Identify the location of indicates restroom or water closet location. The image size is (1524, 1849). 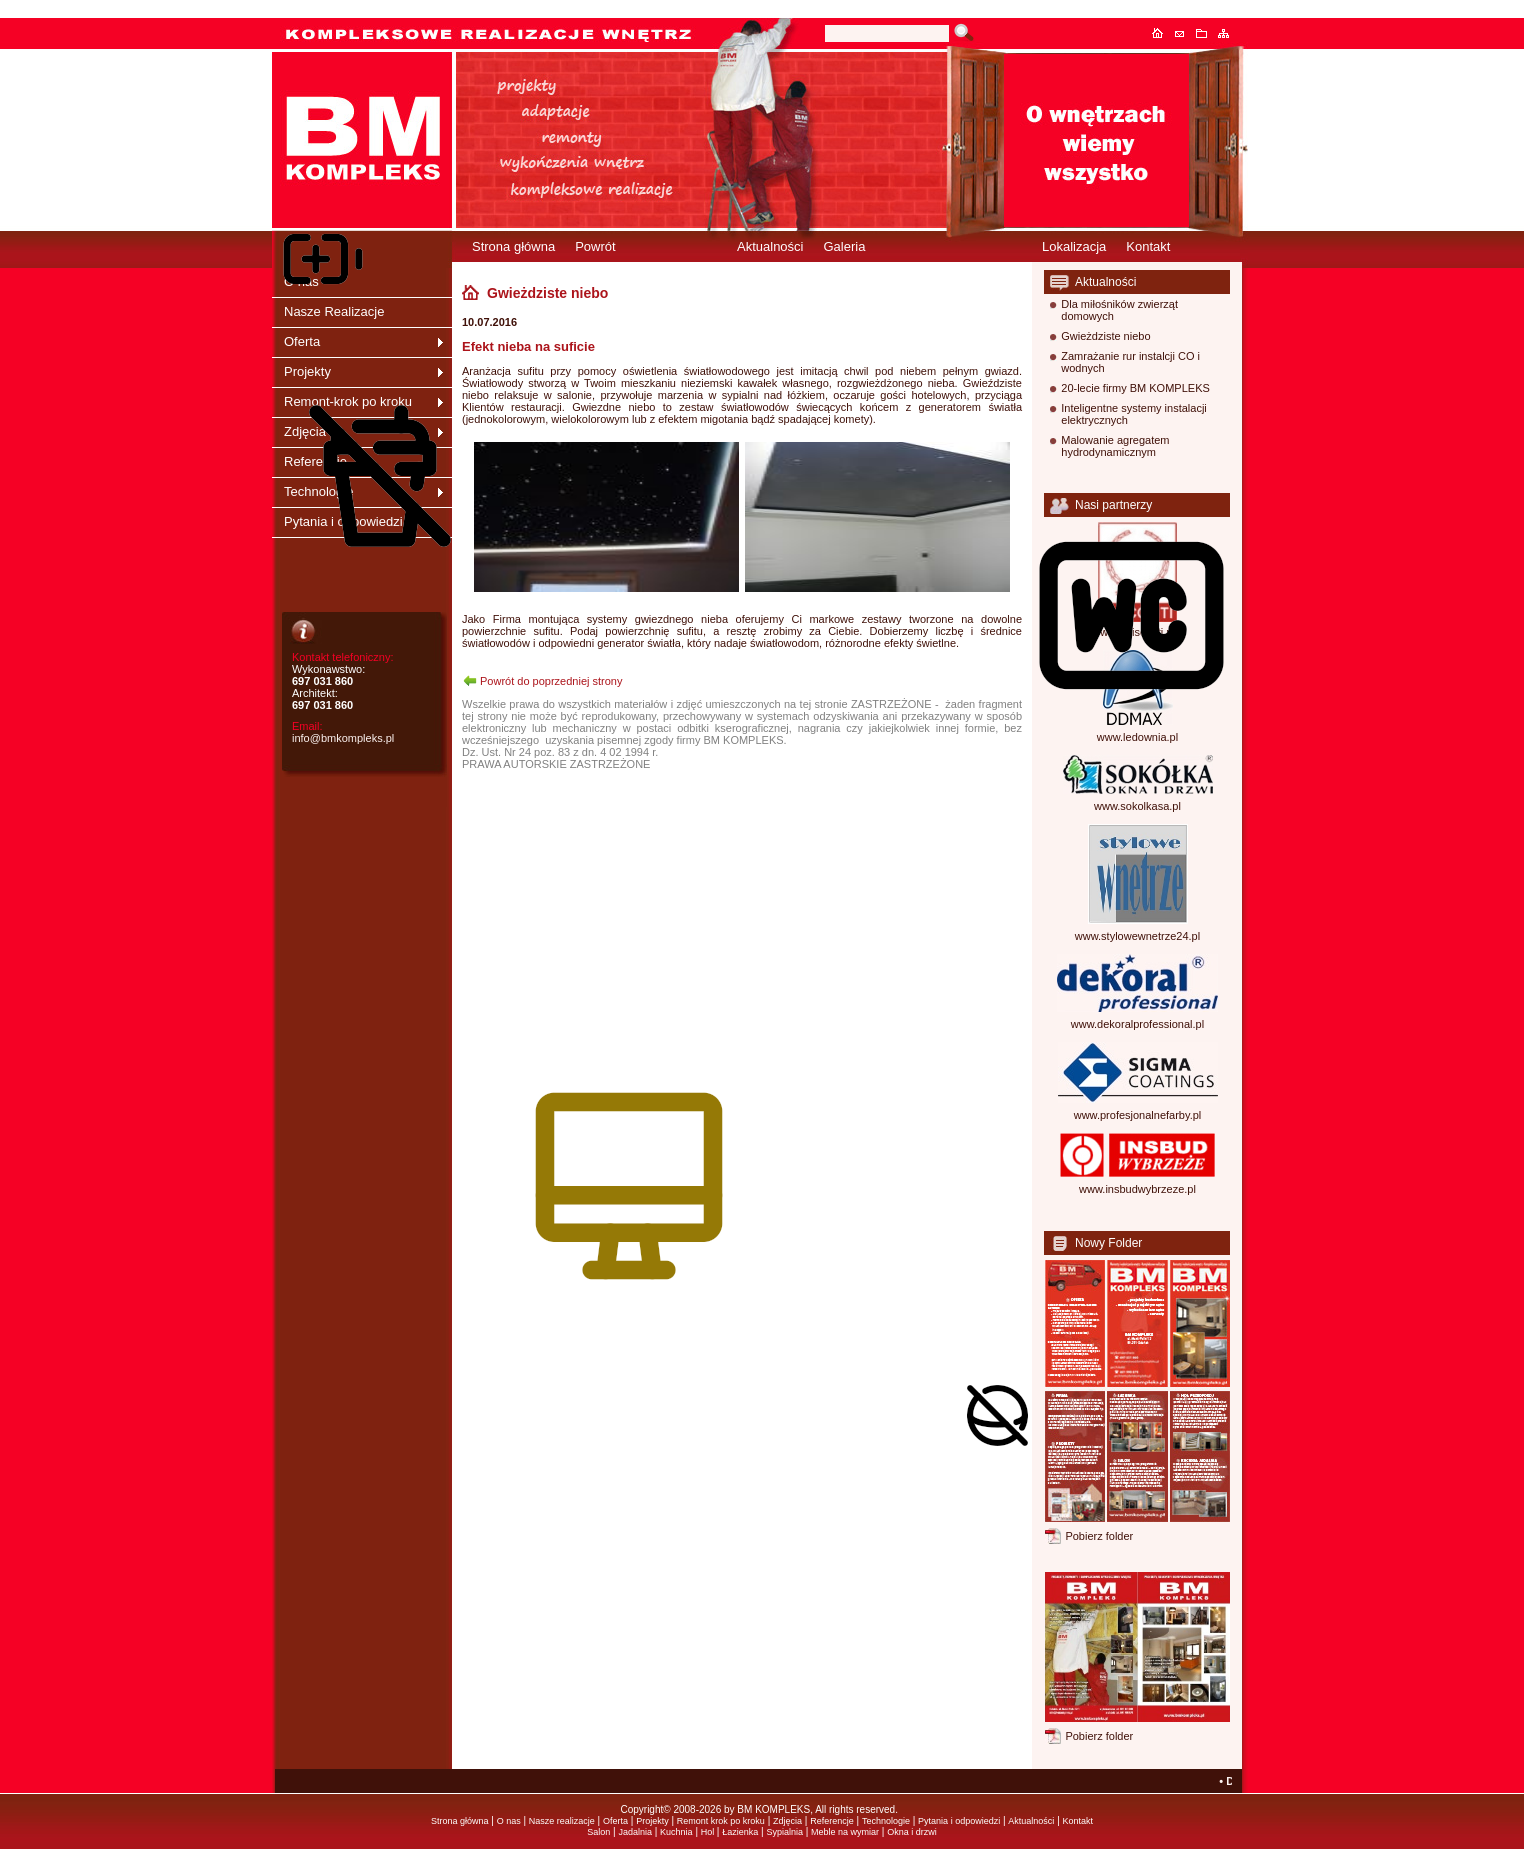
(1131, 615).